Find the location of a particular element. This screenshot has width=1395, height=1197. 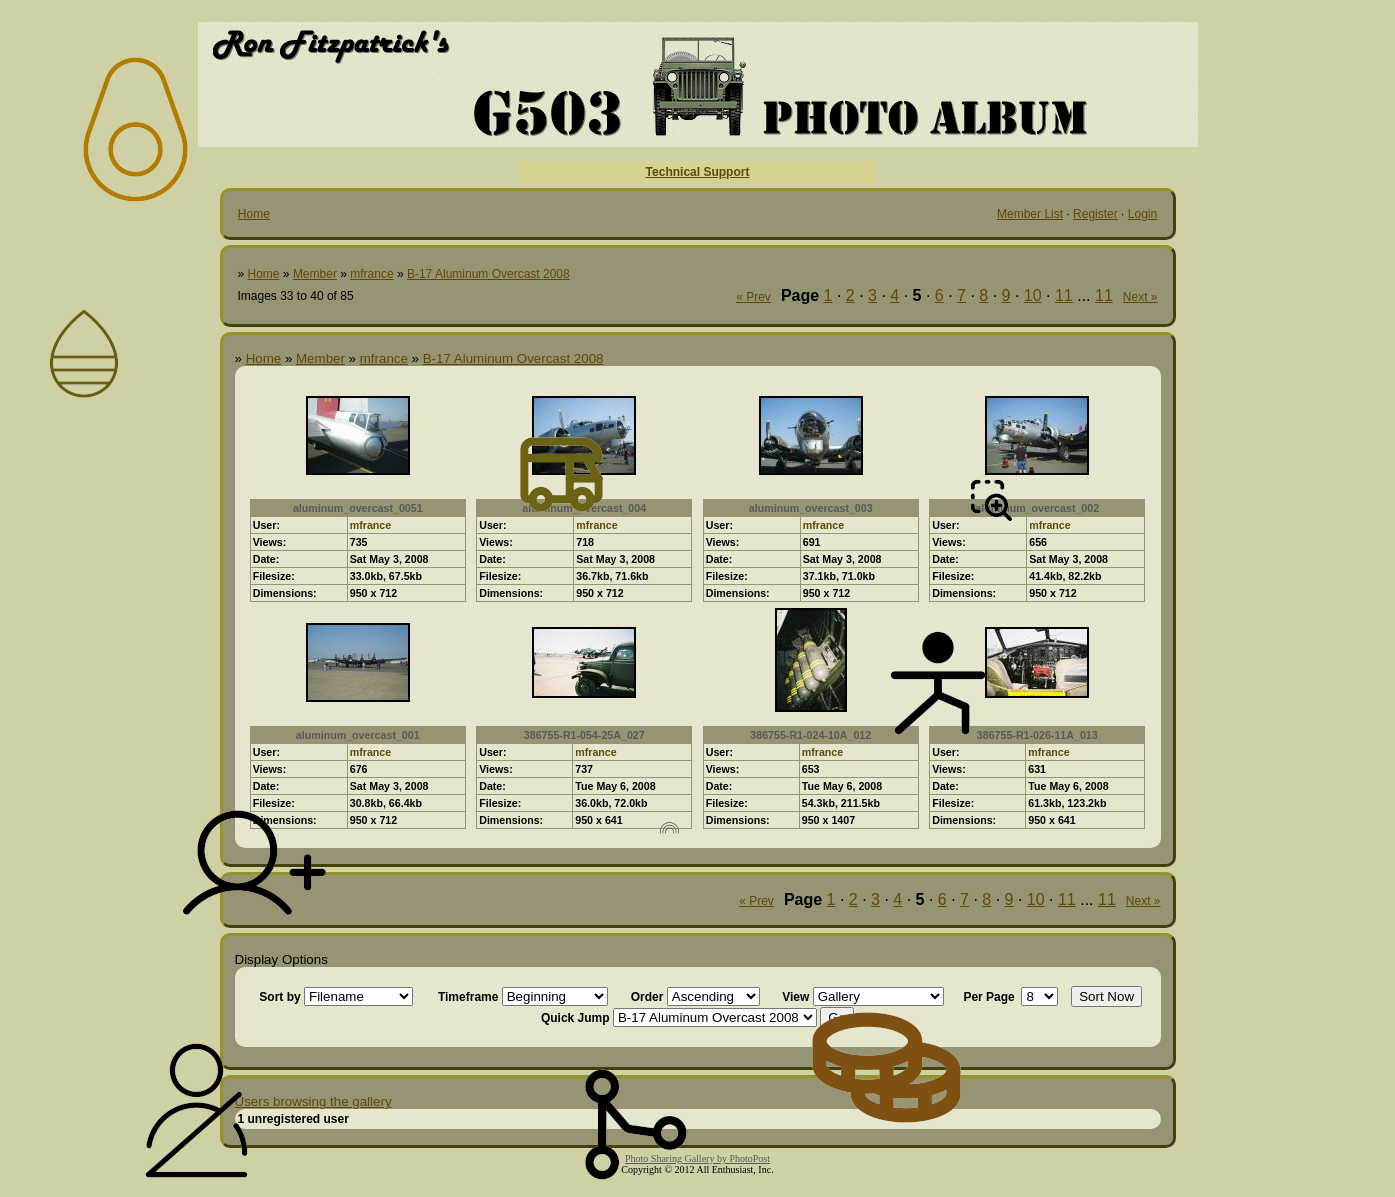

indicates healthy or vegetarian food options is located at coordinates (135, 129).